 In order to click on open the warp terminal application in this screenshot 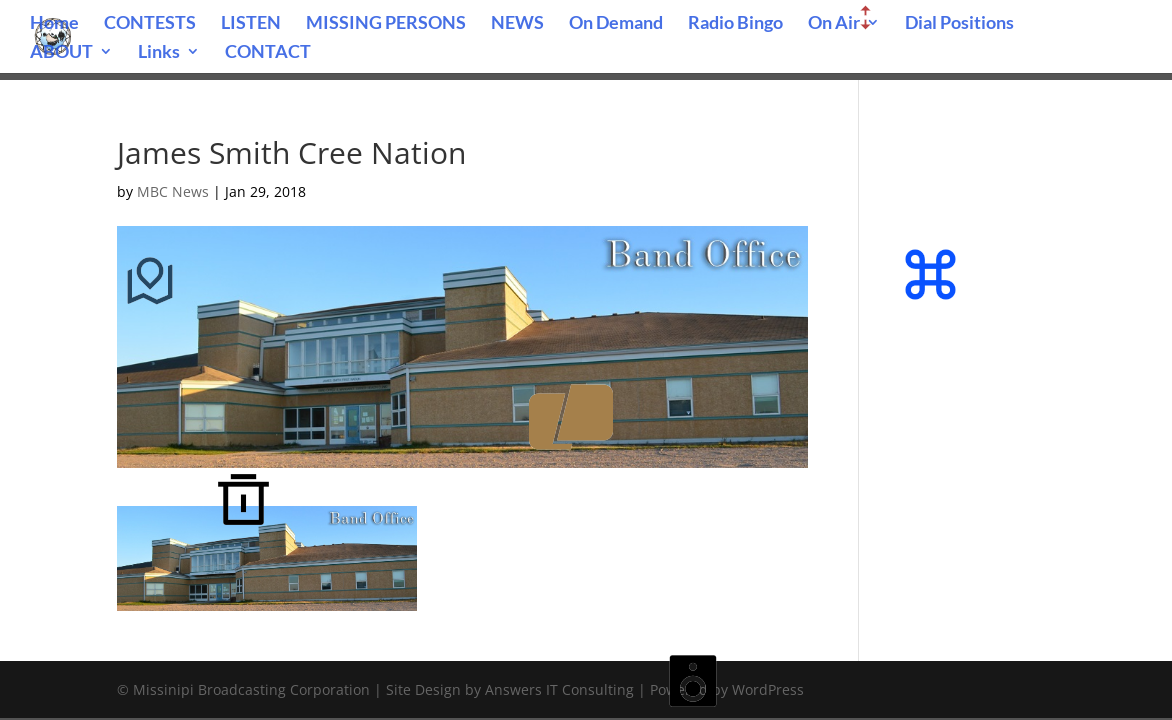, I will do `click(571, 417)`.